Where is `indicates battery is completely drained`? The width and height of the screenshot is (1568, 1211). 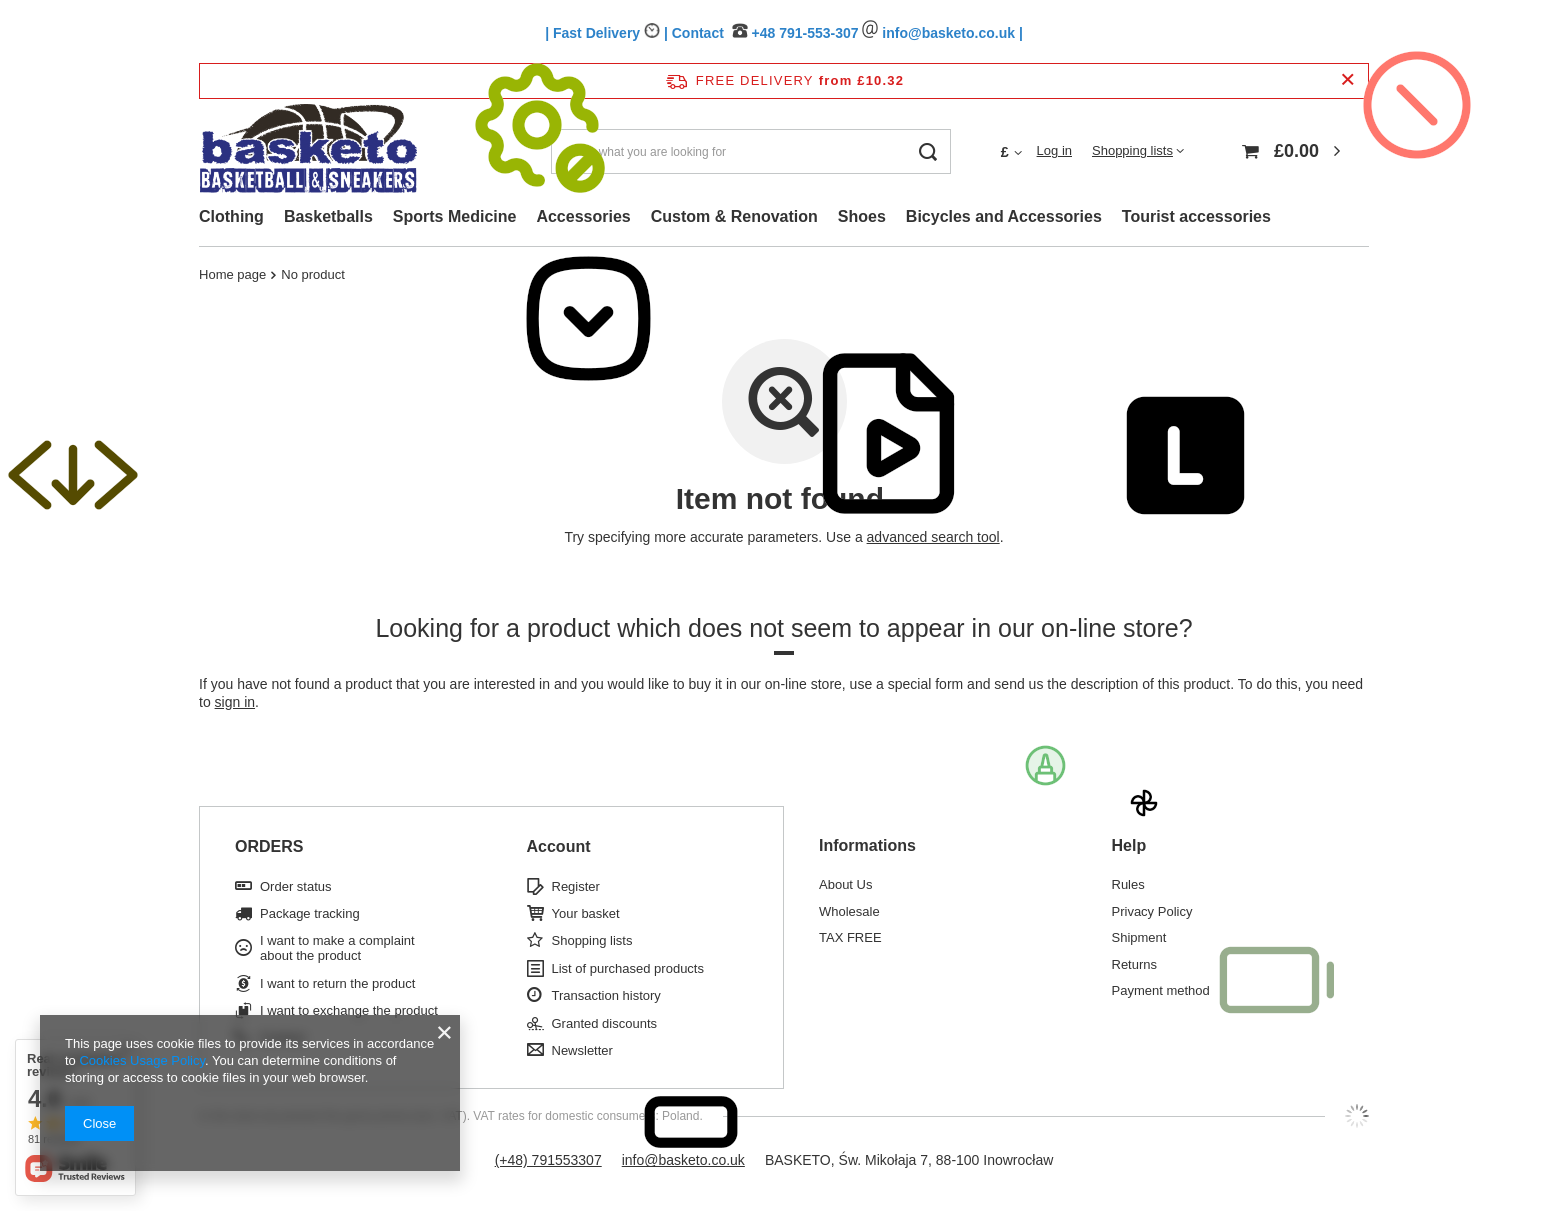
indicates battery is completely drained is located at coordinates (1275, 980).